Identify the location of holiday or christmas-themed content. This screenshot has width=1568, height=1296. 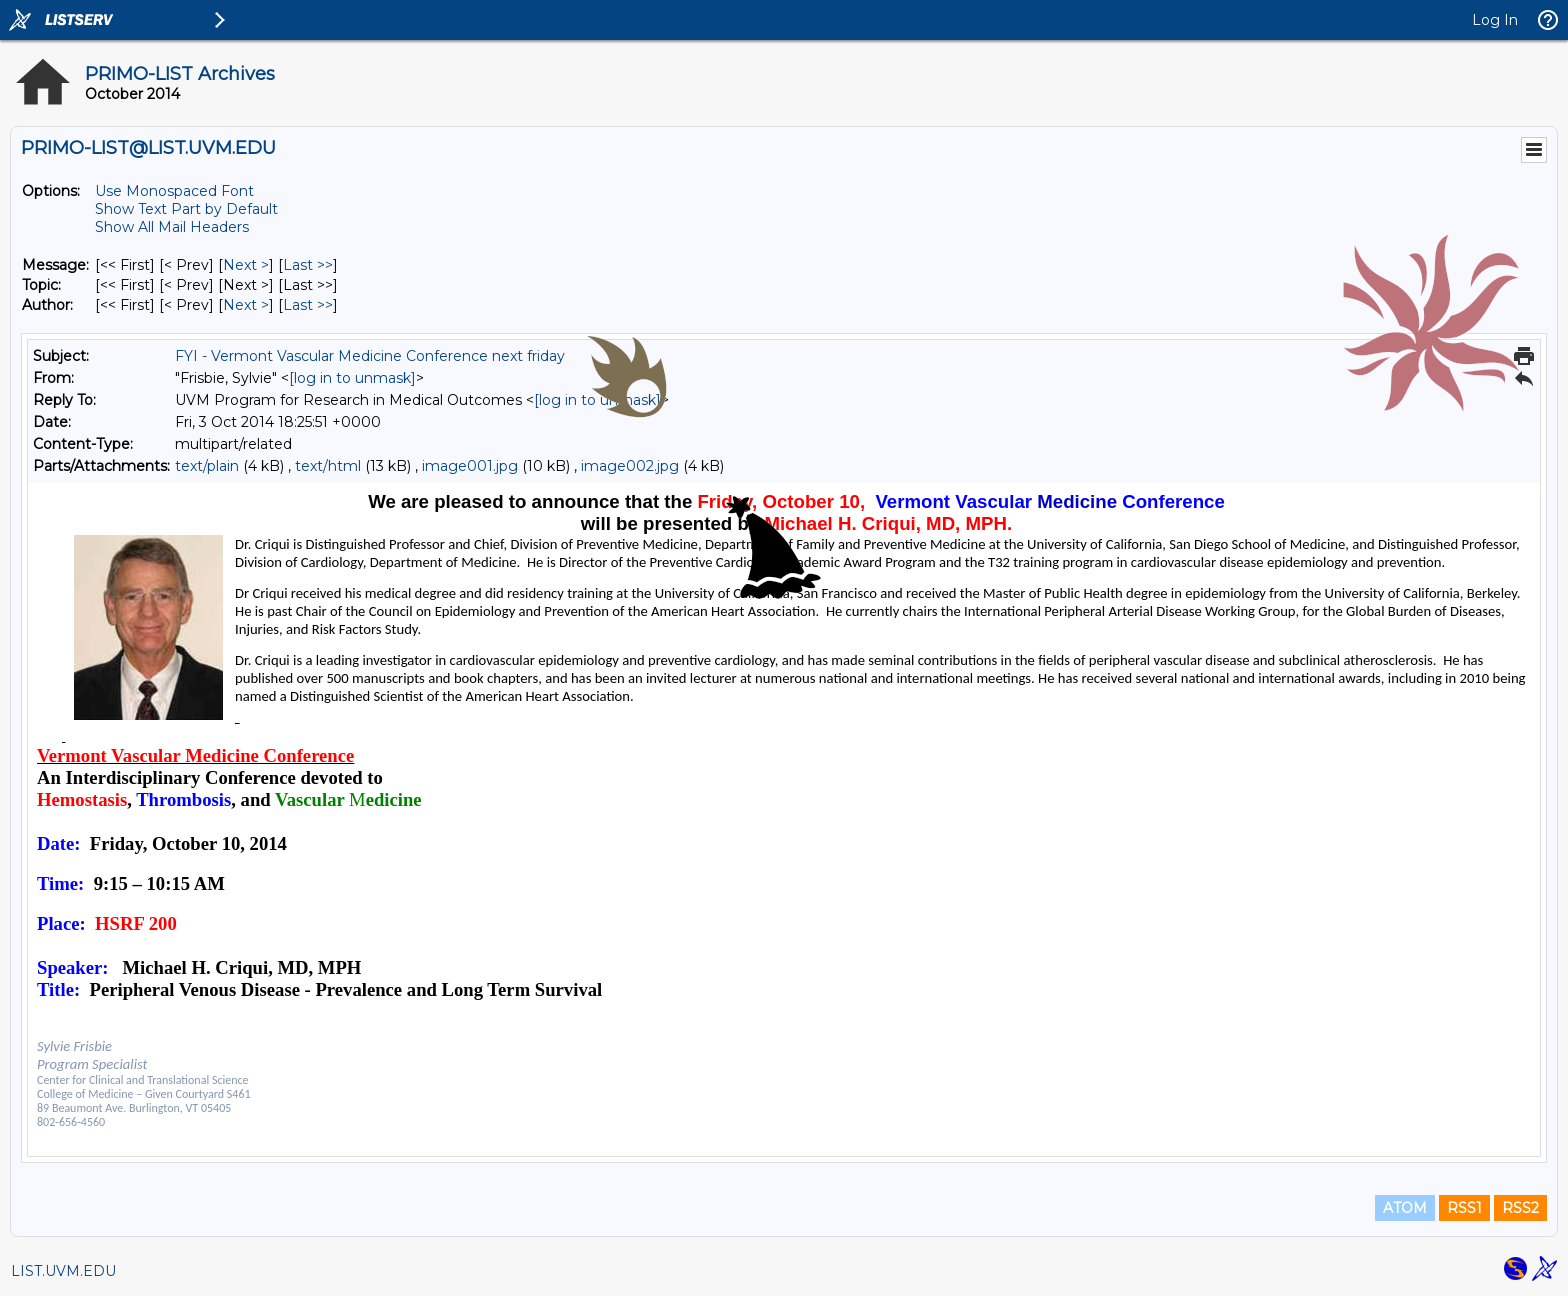
(773, 547).